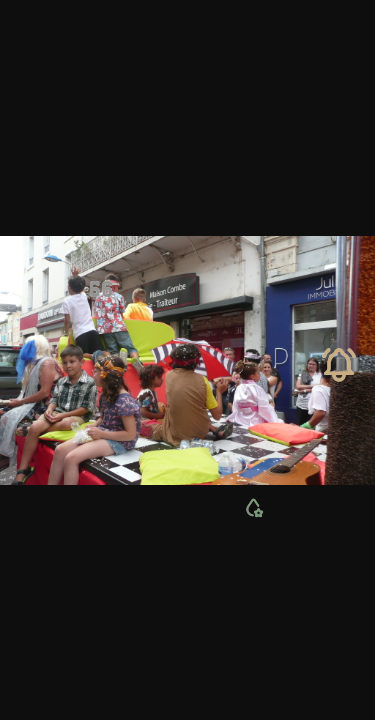 This screenshot has width=375, height=720. What do you see at coordinates (253, 507) in the screenshot?
I see `mark a water or hydration entry as favorite` at bounding box center [253, 507].